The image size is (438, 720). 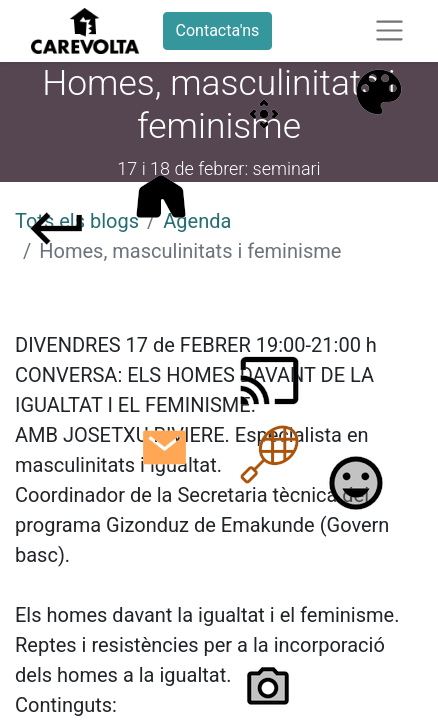 I want to click on access color or theme customization options, so click(x=379, y=92).